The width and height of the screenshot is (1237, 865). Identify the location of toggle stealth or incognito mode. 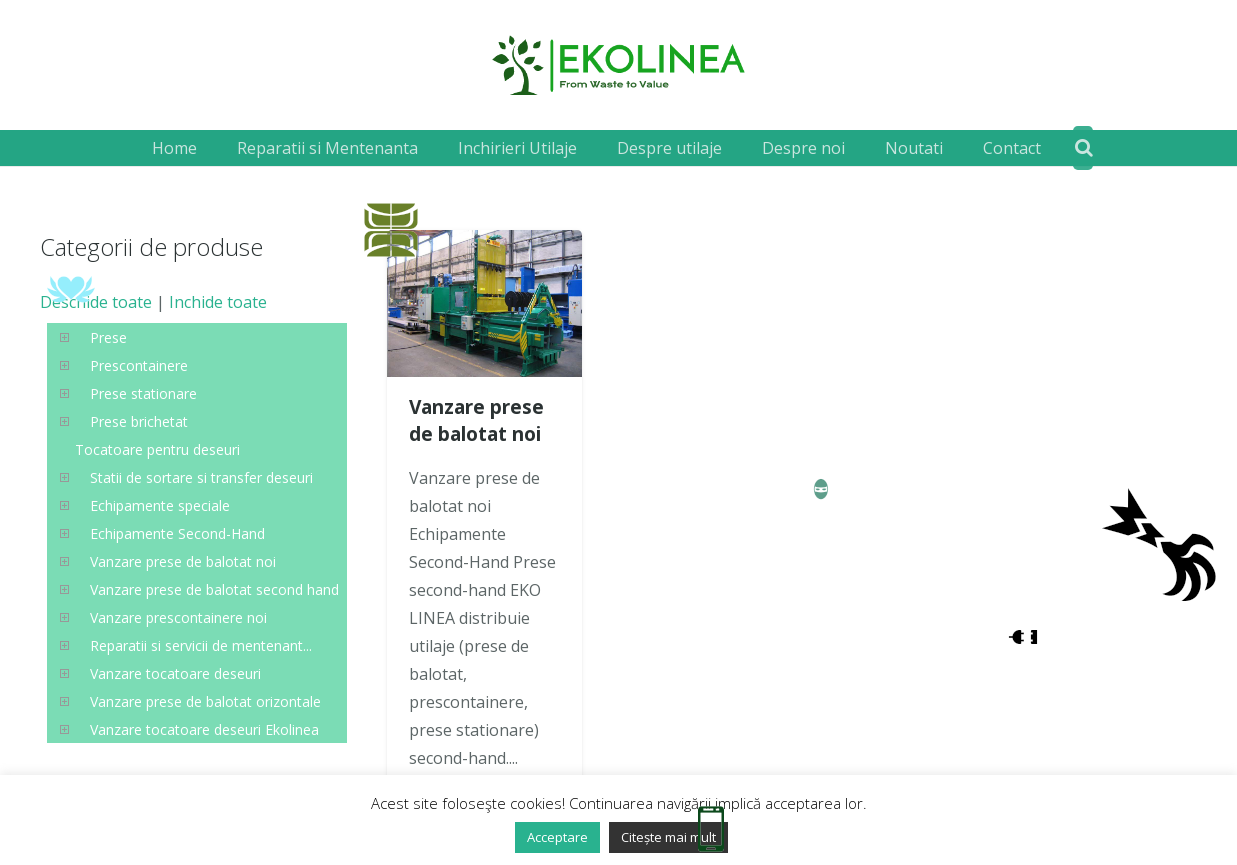
(821, 489).